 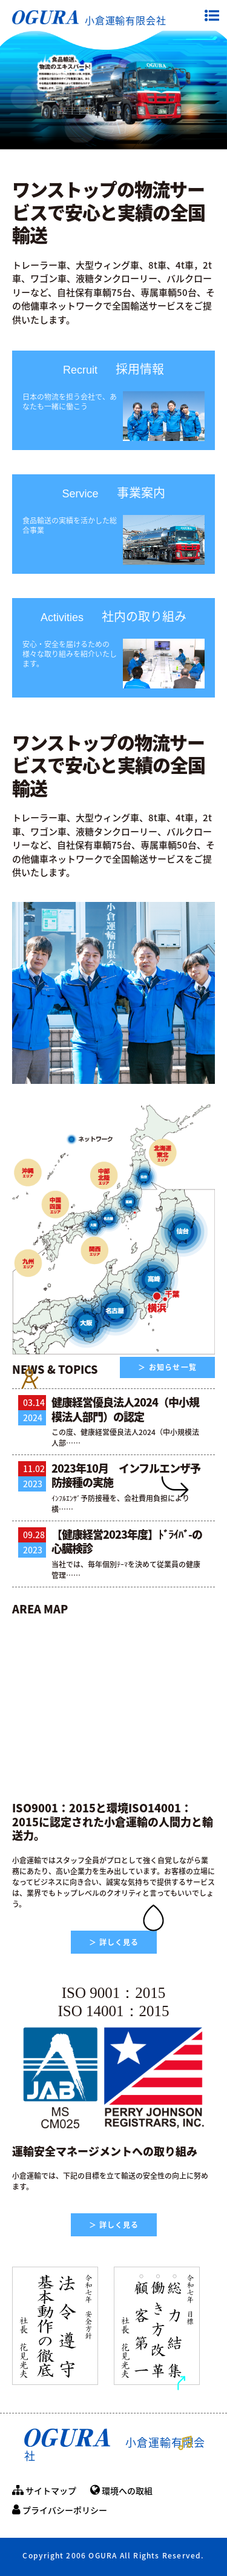 What do you see at coordinates (153, 1919) in the screenshot?
I see `indicates water or liquid-related settings` at bounding box center [153, 1919].